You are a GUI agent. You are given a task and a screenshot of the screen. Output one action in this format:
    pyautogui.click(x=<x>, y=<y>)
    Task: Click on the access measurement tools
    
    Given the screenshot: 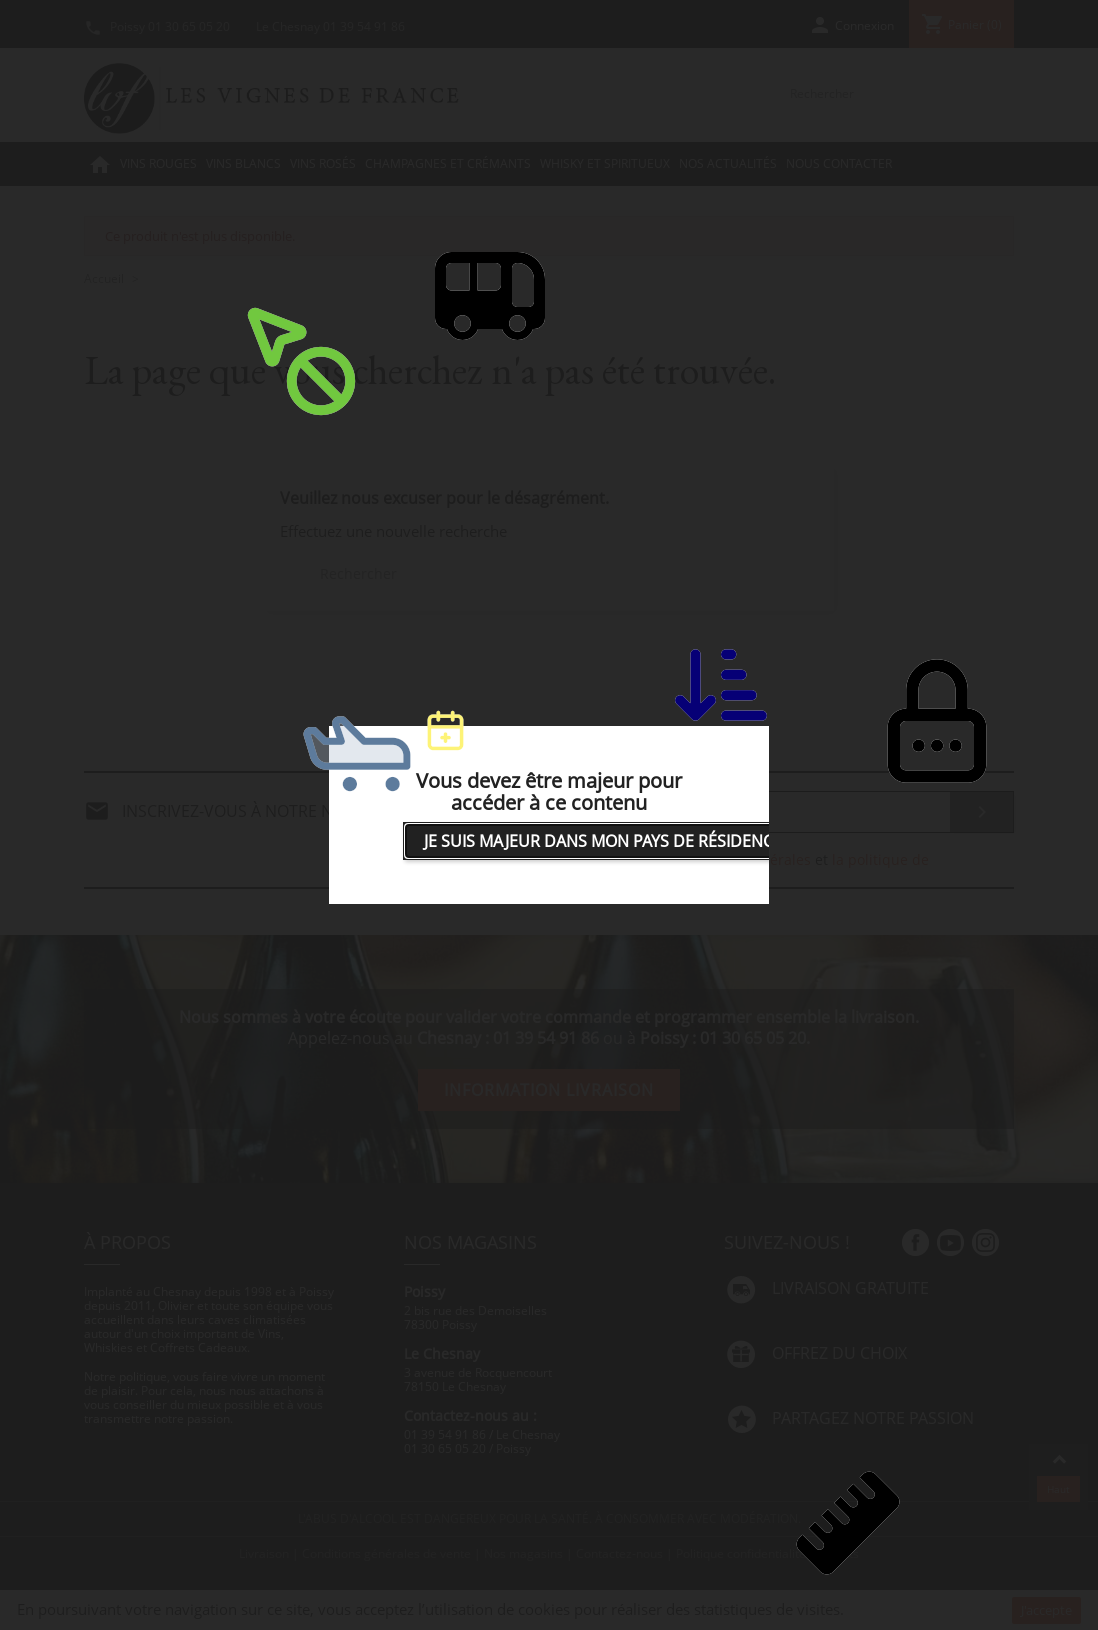 What is the action you would take?
    pyautogui.click(x=848, y=1523)
    